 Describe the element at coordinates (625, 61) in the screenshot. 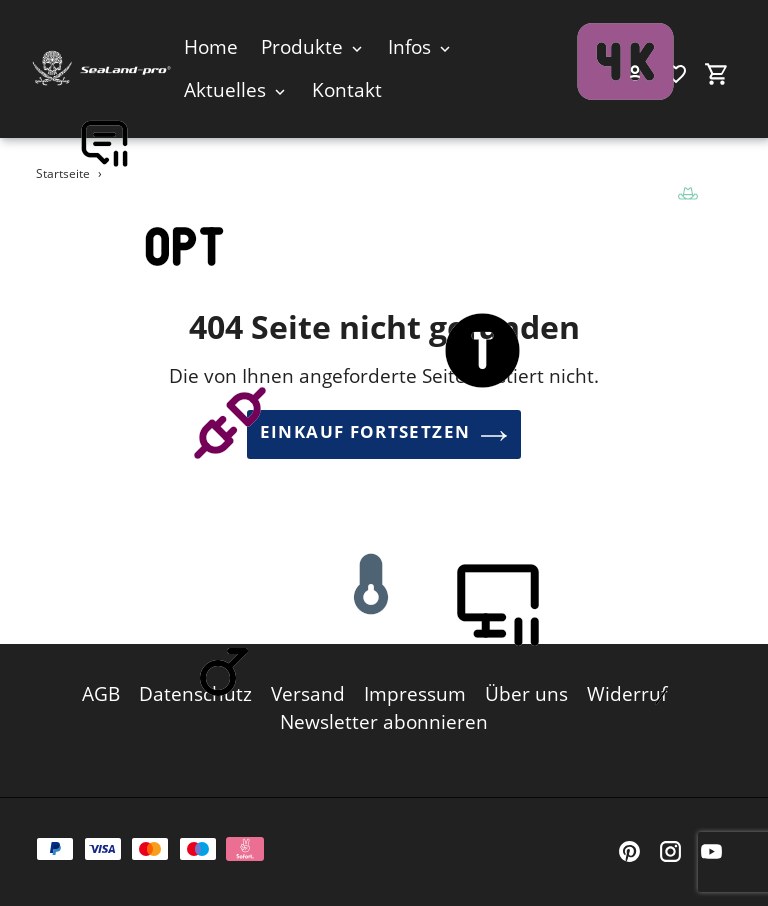

I see `indicates 4K resolution video quality` at that location.